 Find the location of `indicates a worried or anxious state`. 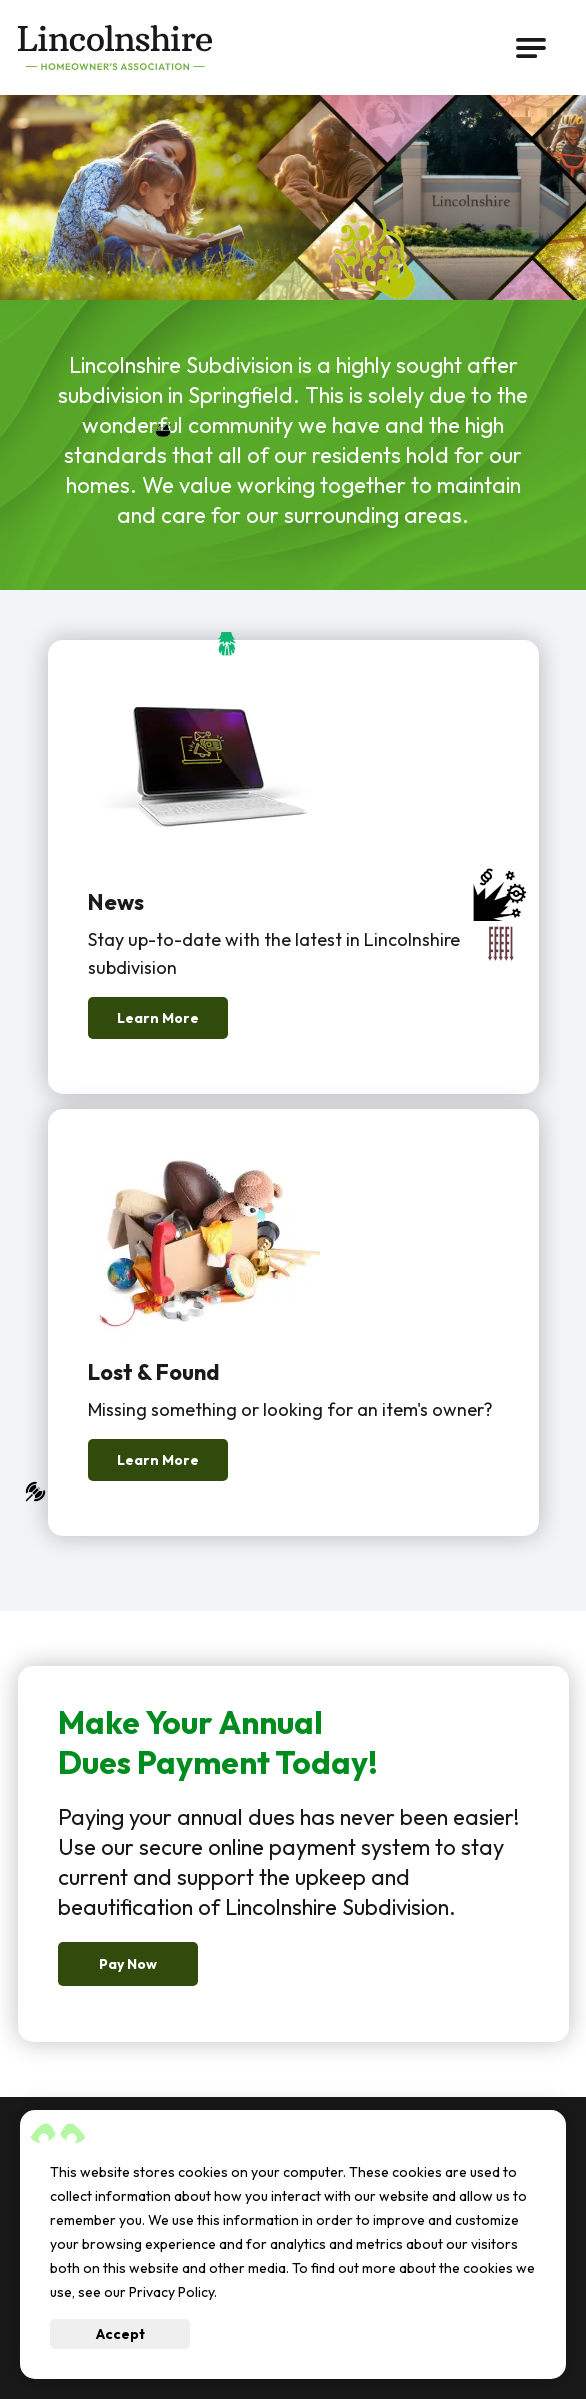

indicates a worried or anxious state is located at coordinates (57, 2135).